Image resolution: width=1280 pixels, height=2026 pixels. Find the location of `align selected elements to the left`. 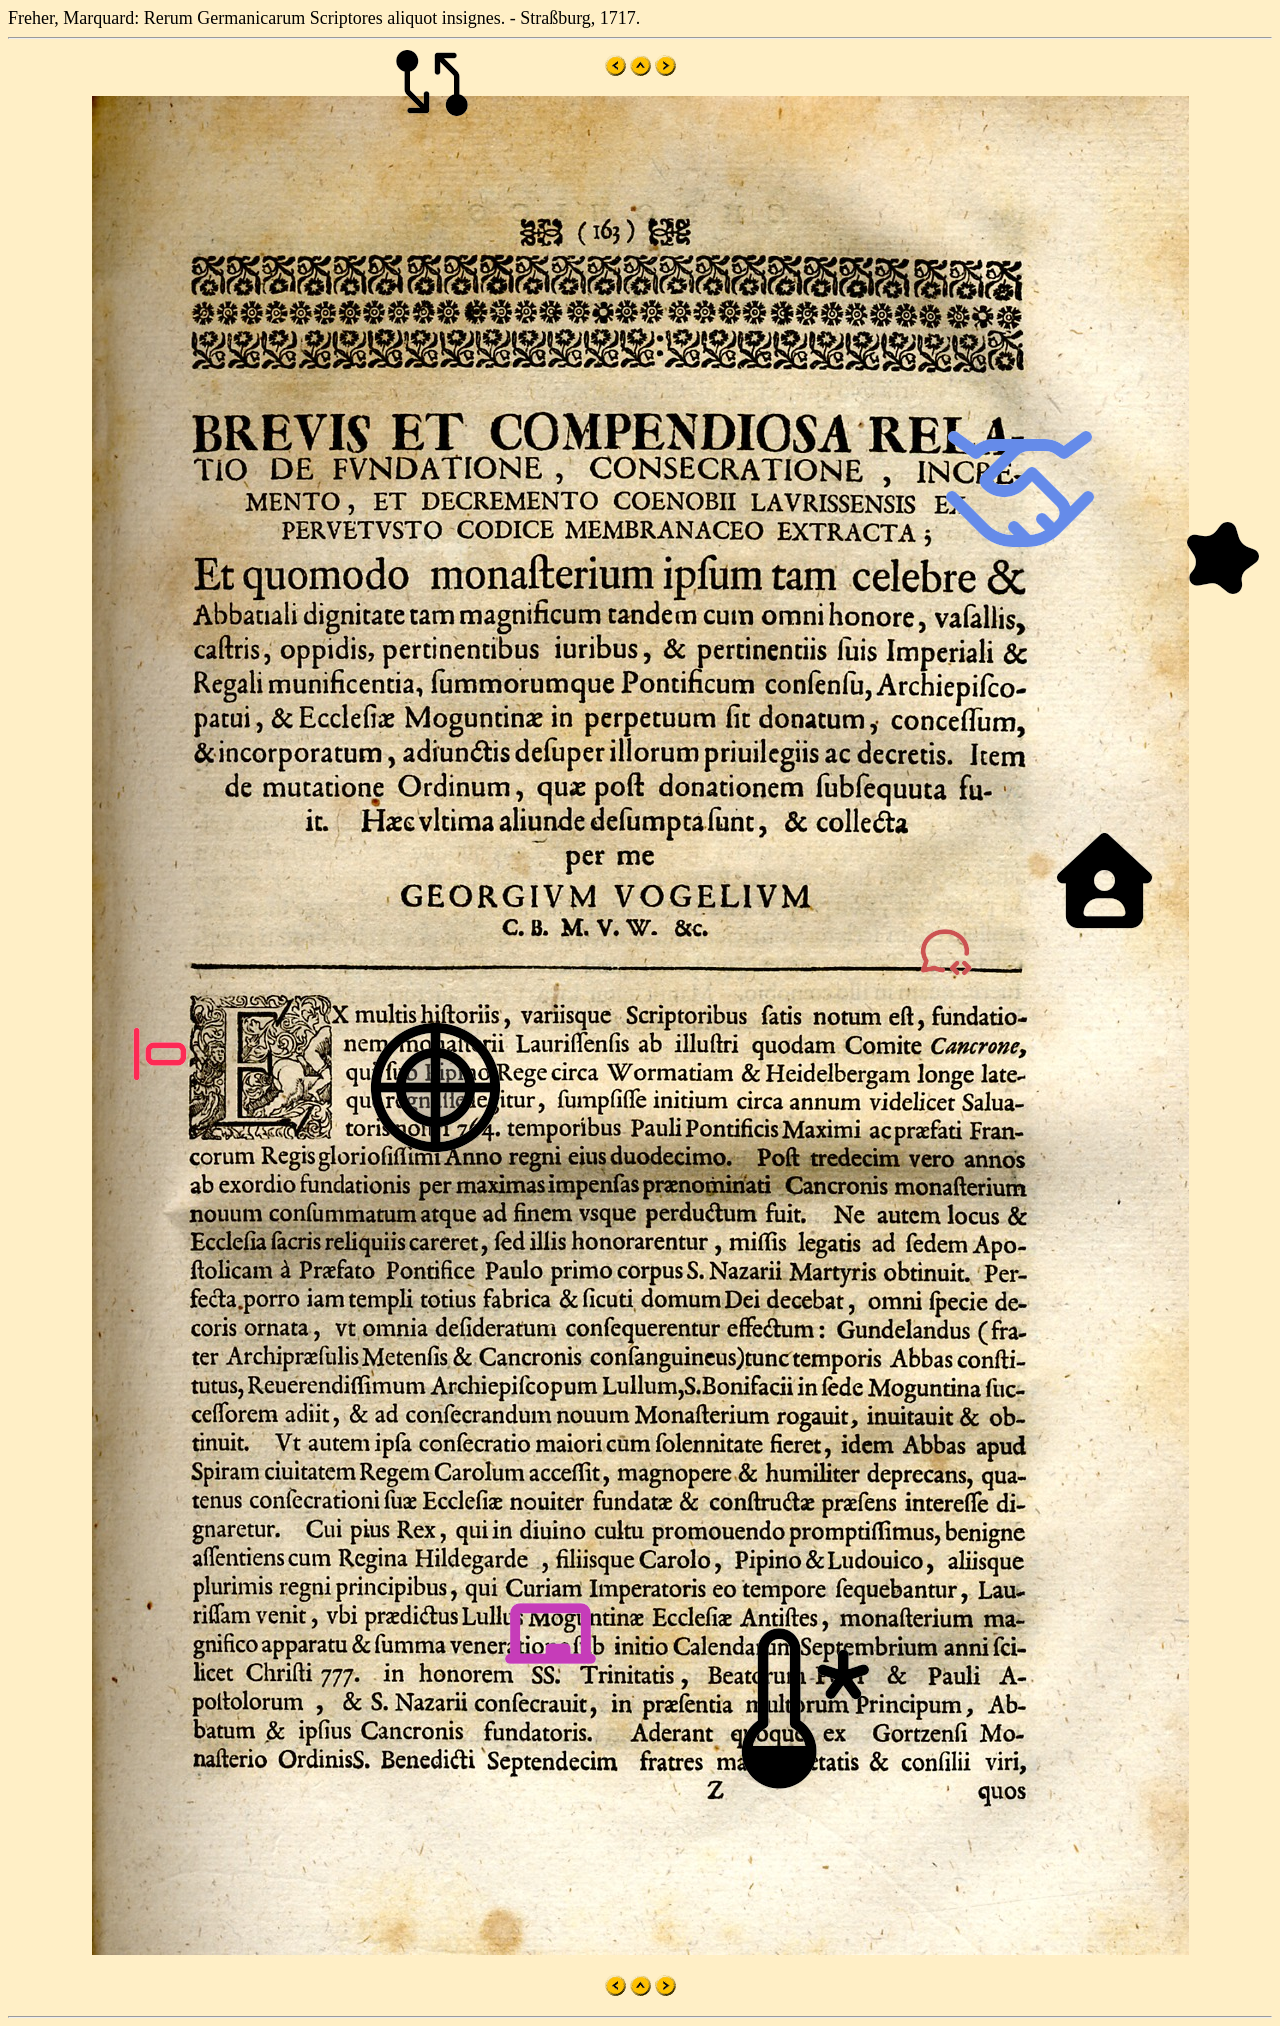

align selected elements to the left is located at coordinates (160, 1054).